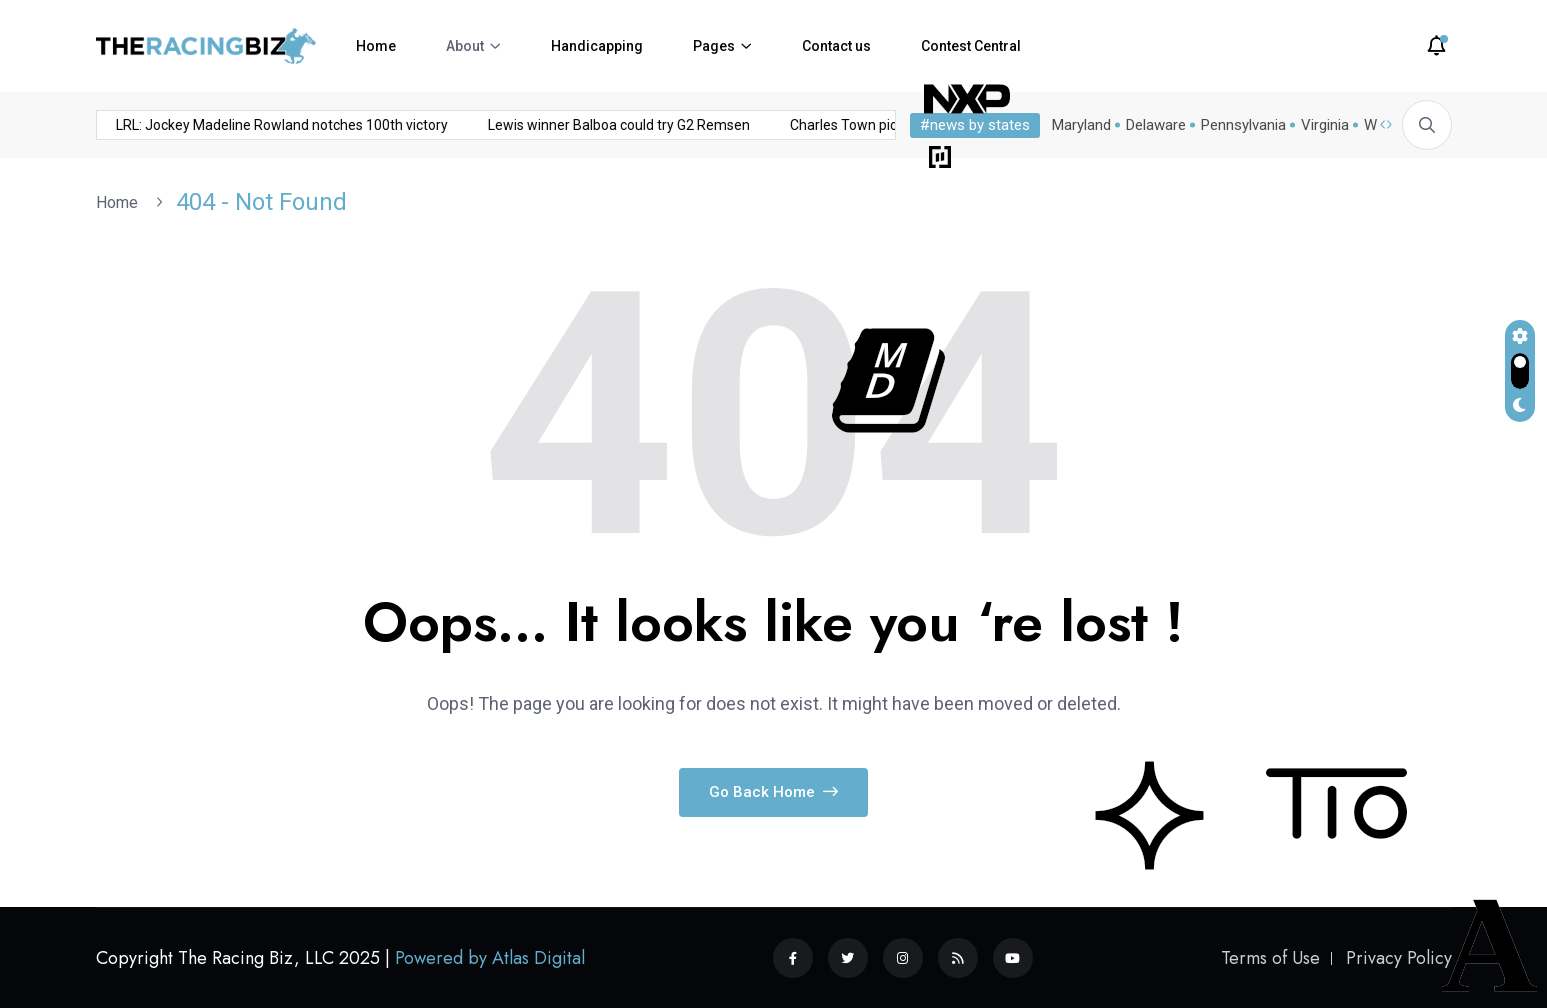  Describe the element at coordinates (940, 157) in the screenshot. I see `open the RTLZWEI app or website` at that location.